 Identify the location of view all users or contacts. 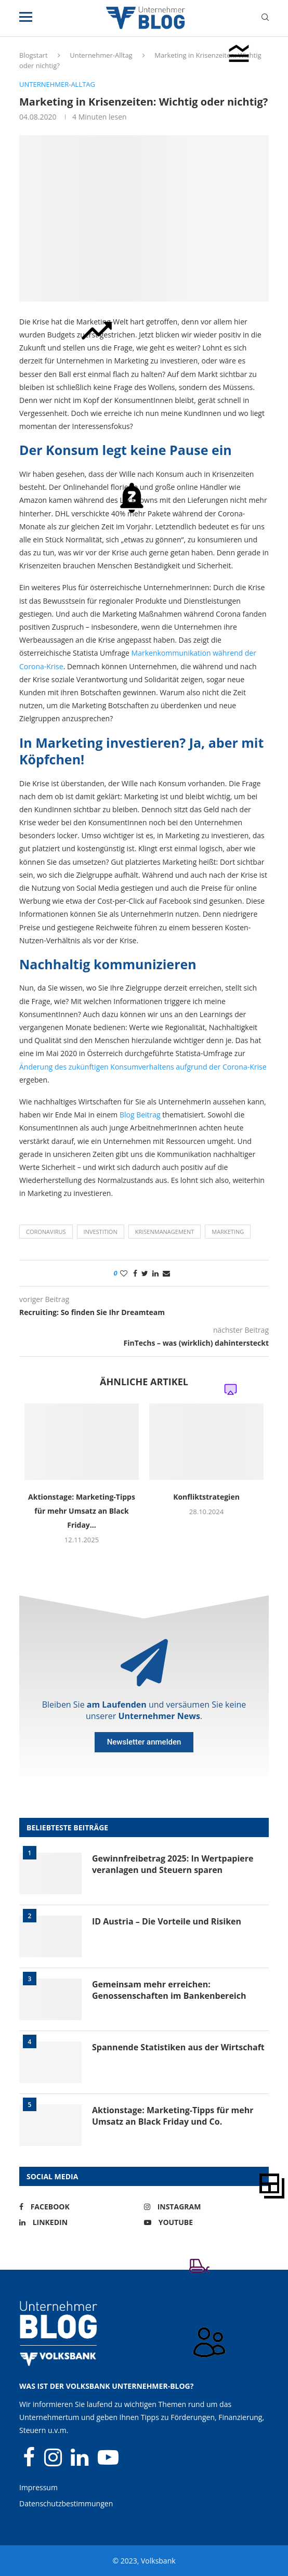
(209, 2342).